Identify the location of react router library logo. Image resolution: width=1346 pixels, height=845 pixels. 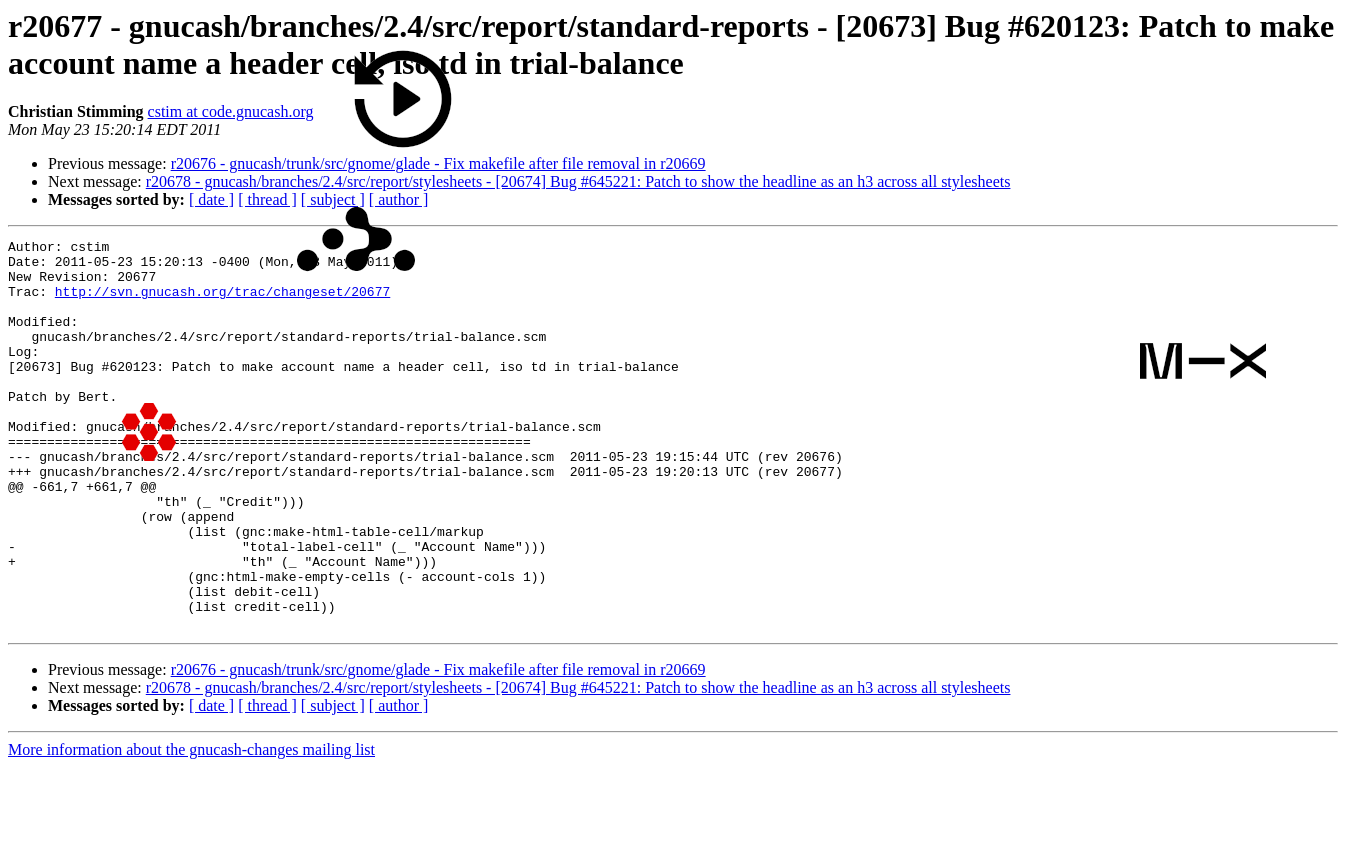
(356, 239).